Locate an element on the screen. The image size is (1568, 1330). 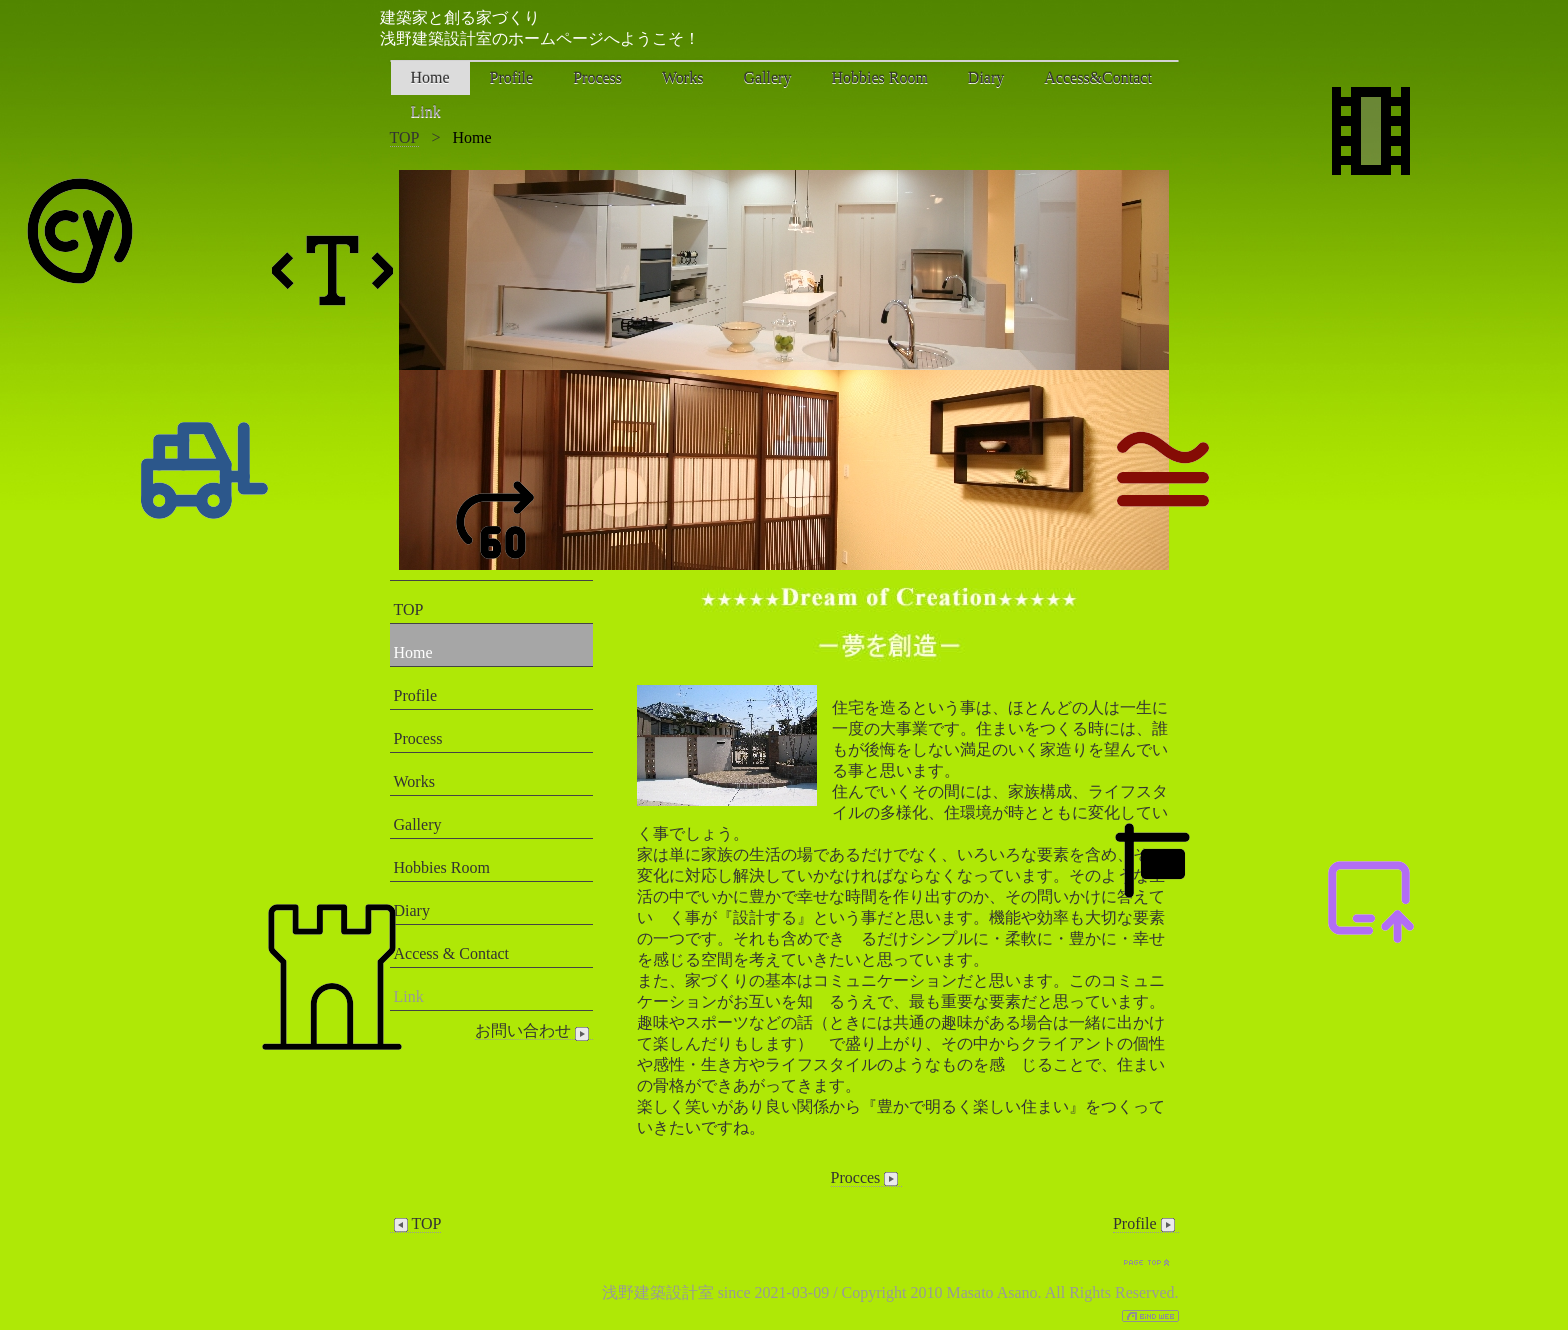
skip forward 60 seconds is located at coordinates (497, 522).